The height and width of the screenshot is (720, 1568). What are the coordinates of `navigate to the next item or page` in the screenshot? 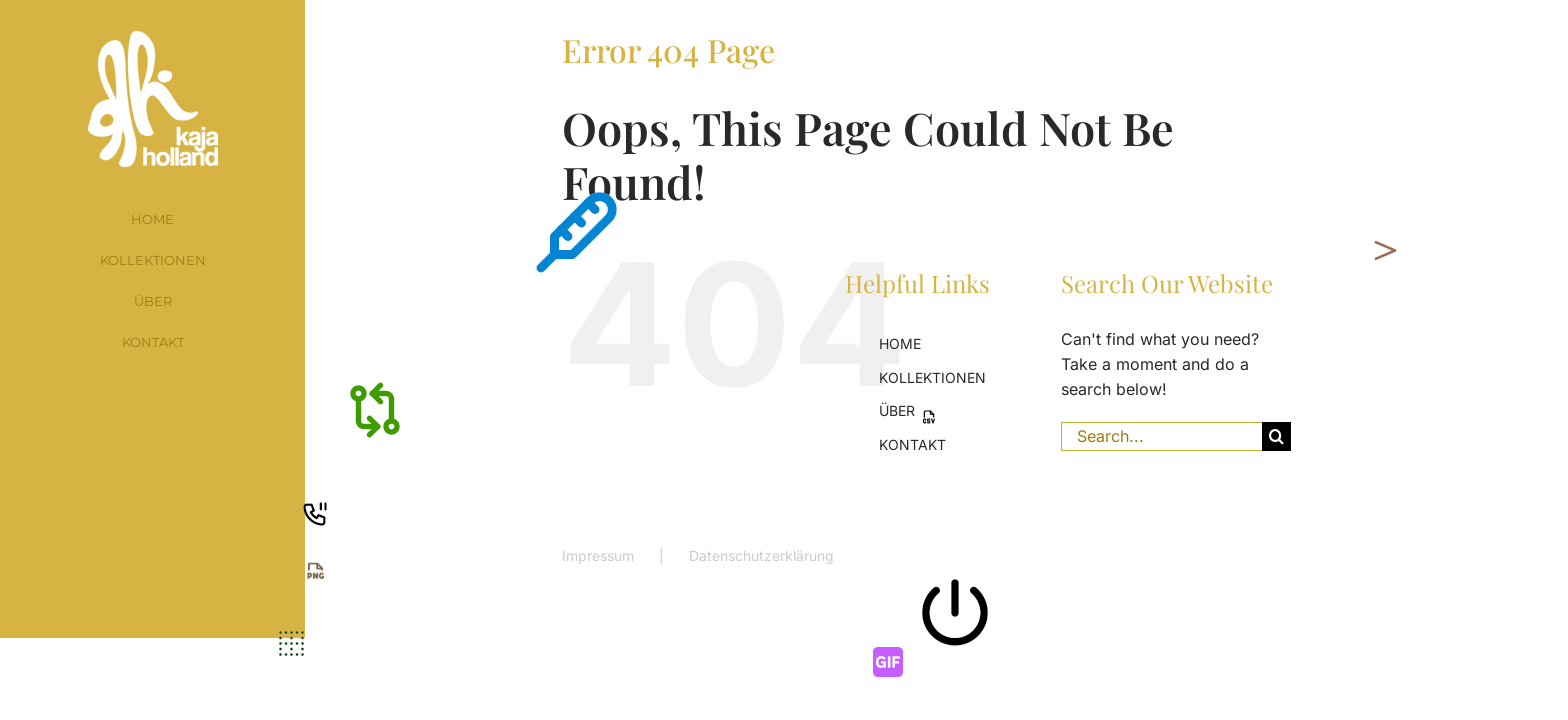 It's located at (1385, 250).